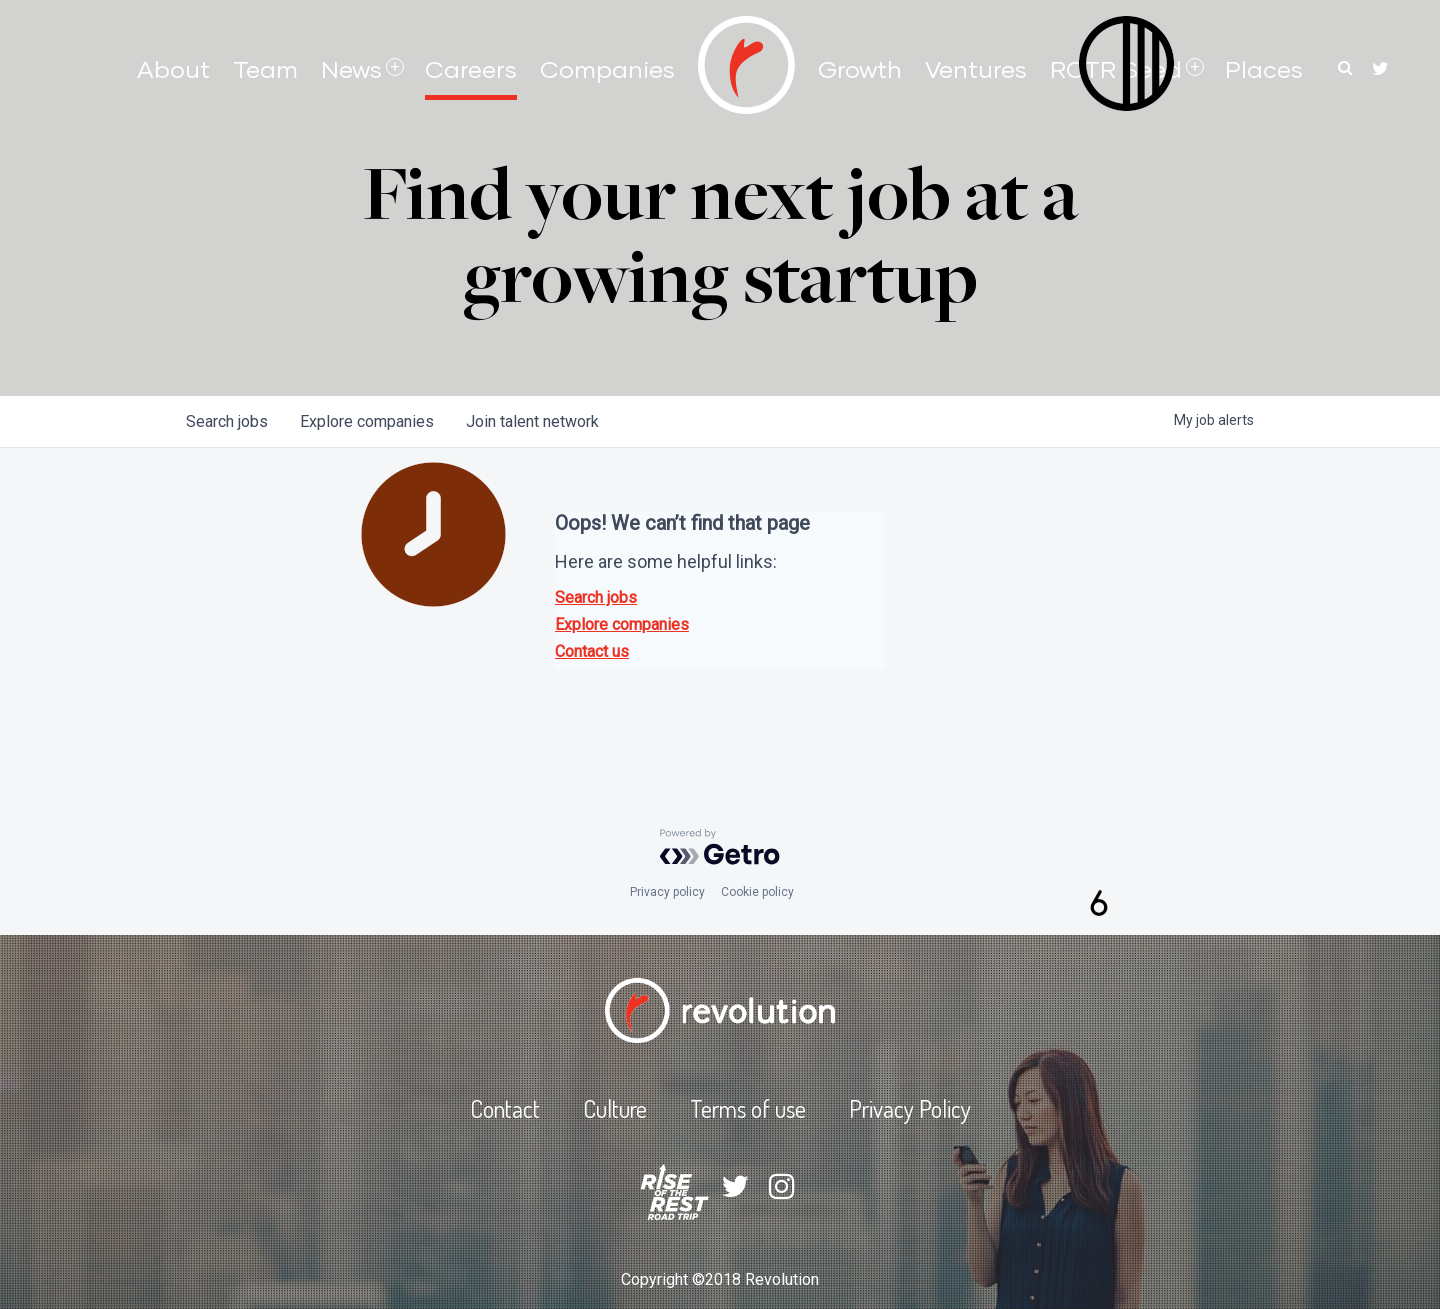  I want to click on toggle between light and dark mode, so click(1126, 63).